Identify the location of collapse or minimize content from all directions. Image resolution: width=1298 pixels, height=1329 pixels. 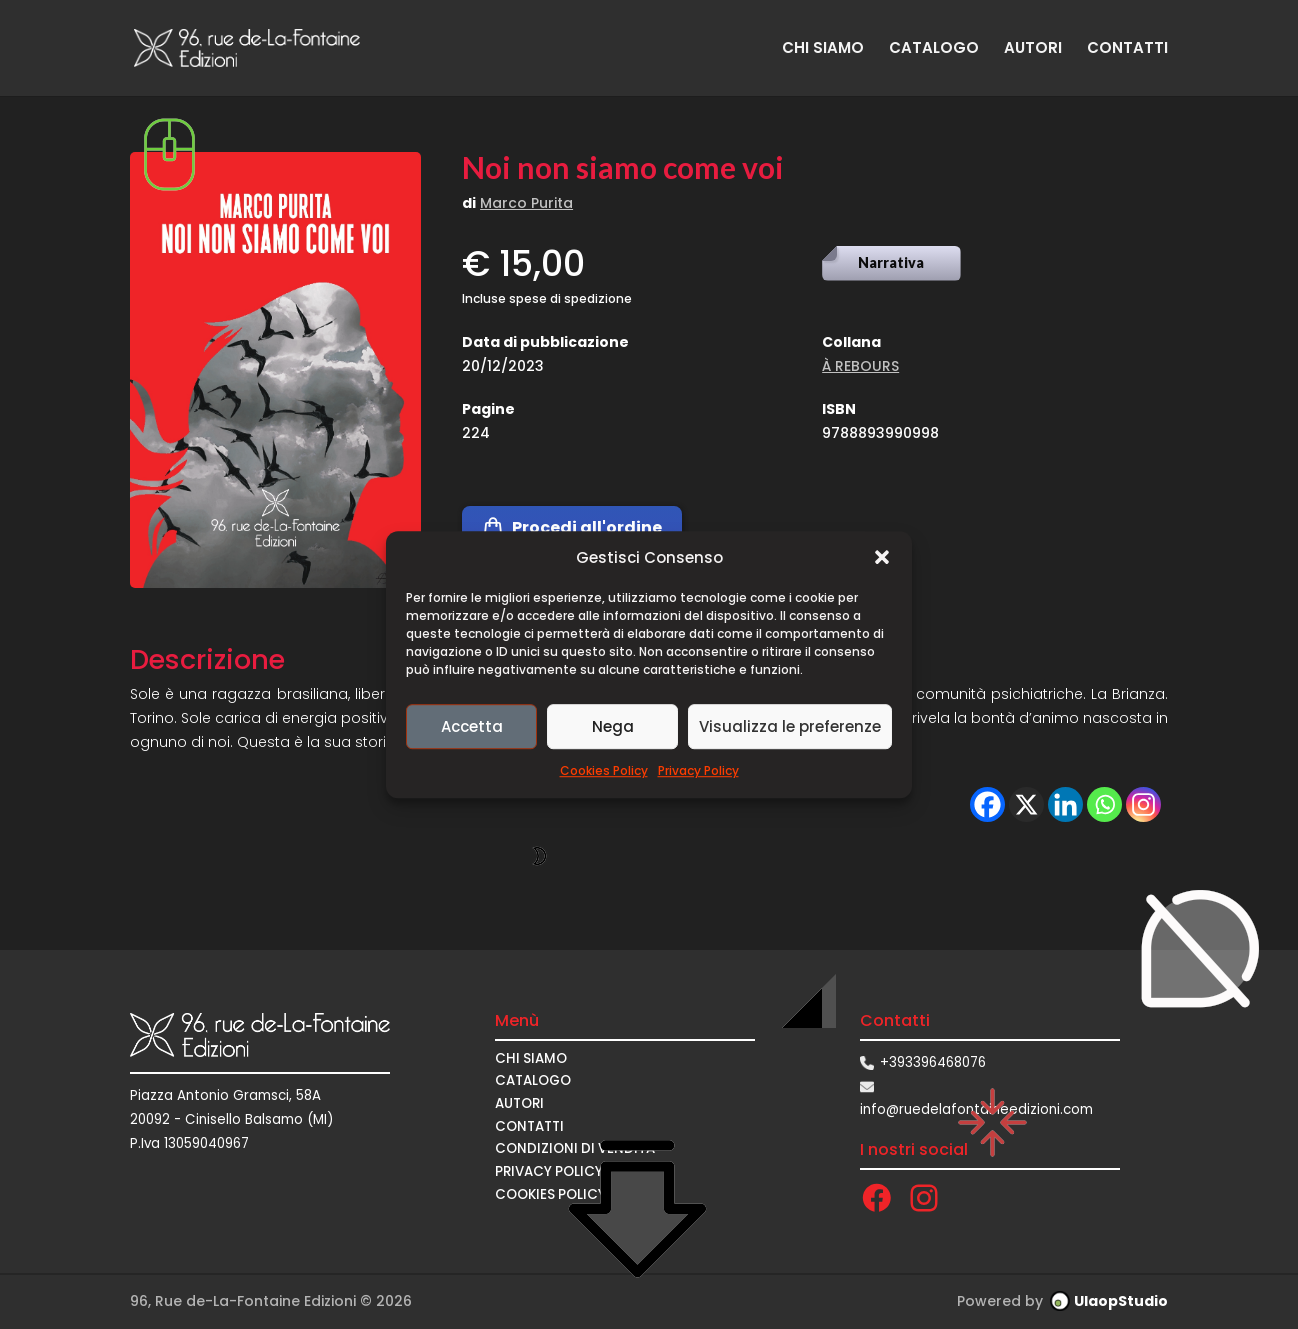
(992, 1122).